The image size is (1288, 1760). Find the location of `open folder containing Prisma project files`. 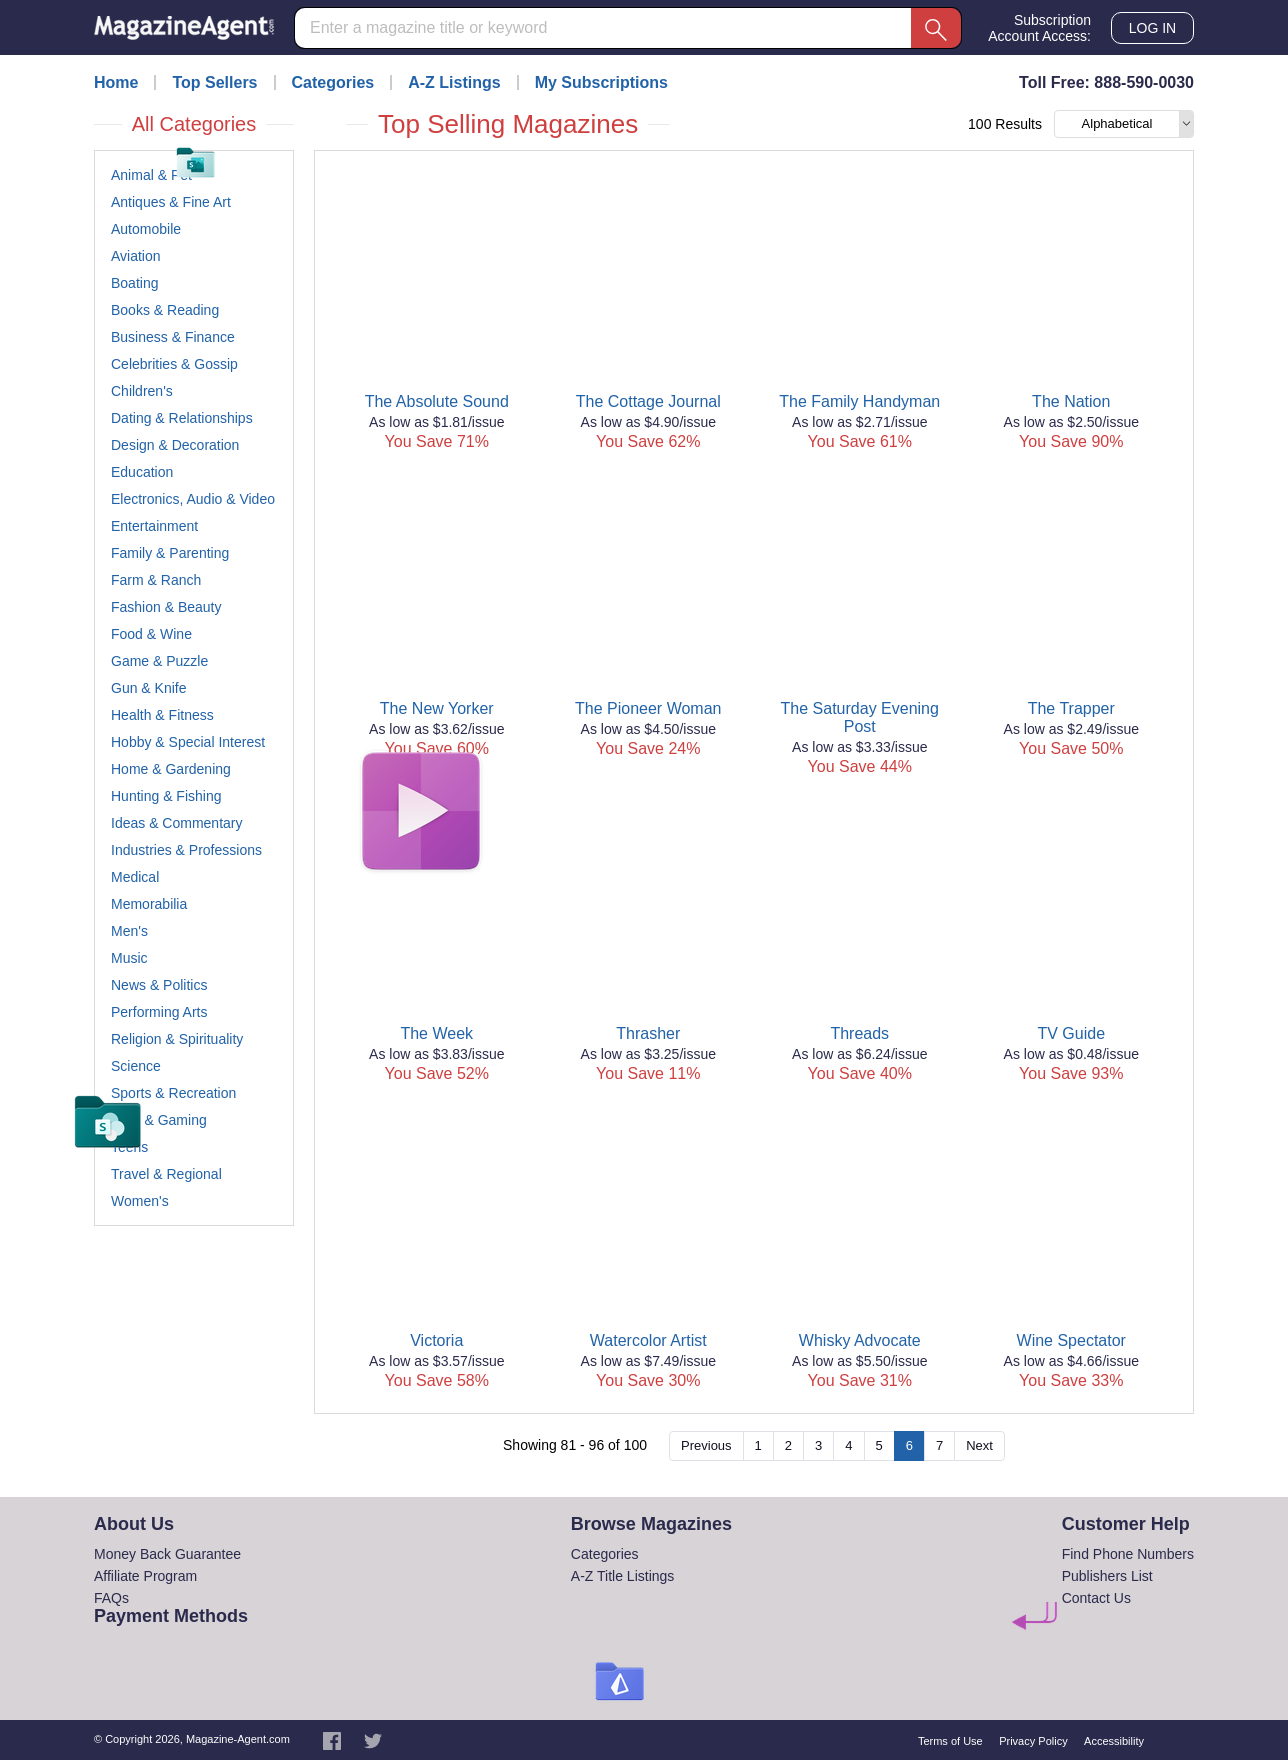

open folder containing Prisma project files is located at coordinates (619, 1682).